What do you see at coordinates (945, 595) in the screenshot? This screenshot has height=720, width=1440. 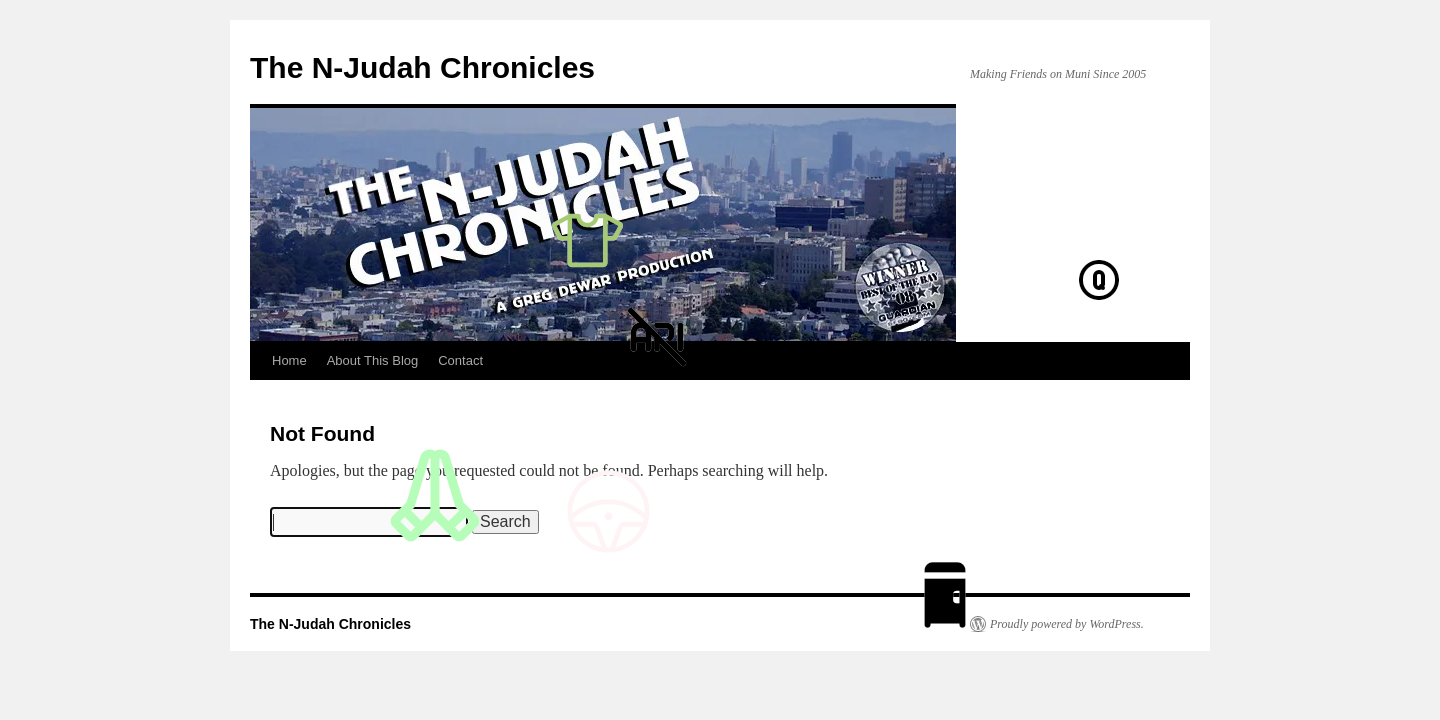 I see `locate nearby portable restrooms` at bounding box center [945, 595].